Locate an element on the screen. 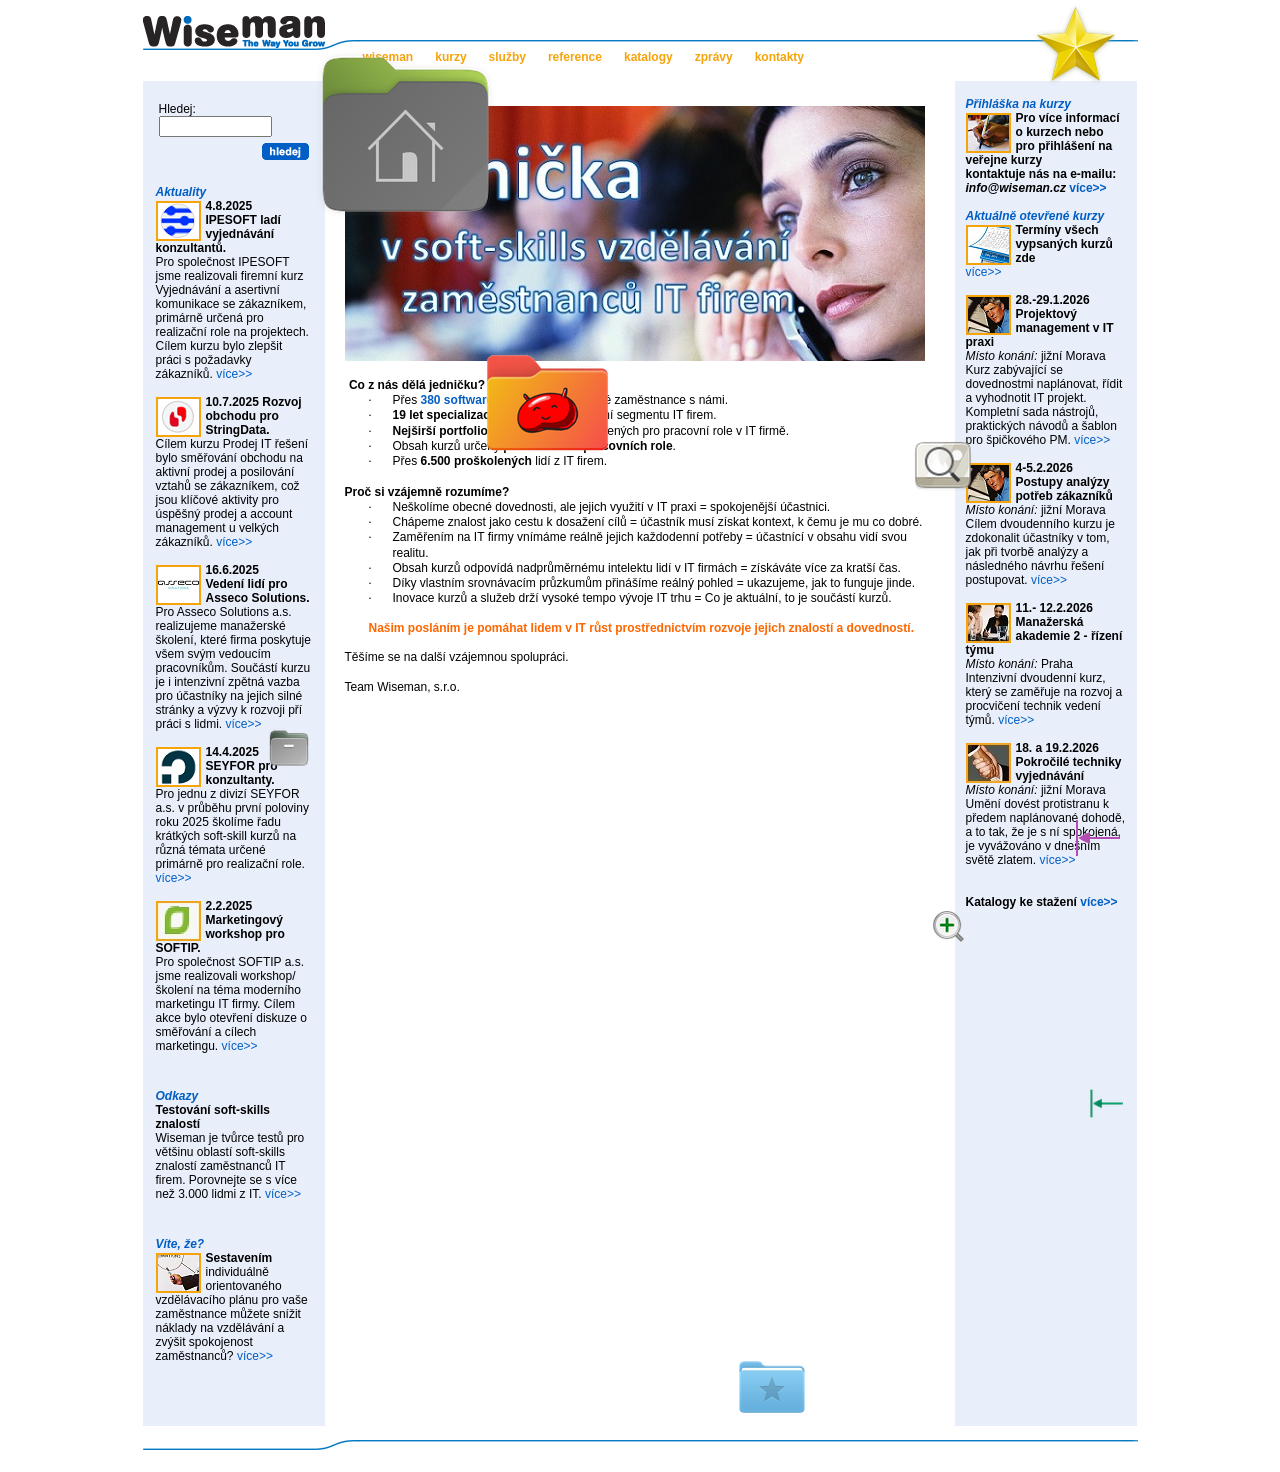 The image size is (1280, 1472). indicates a starred or favorited item is located at coordinates (1075, 47).